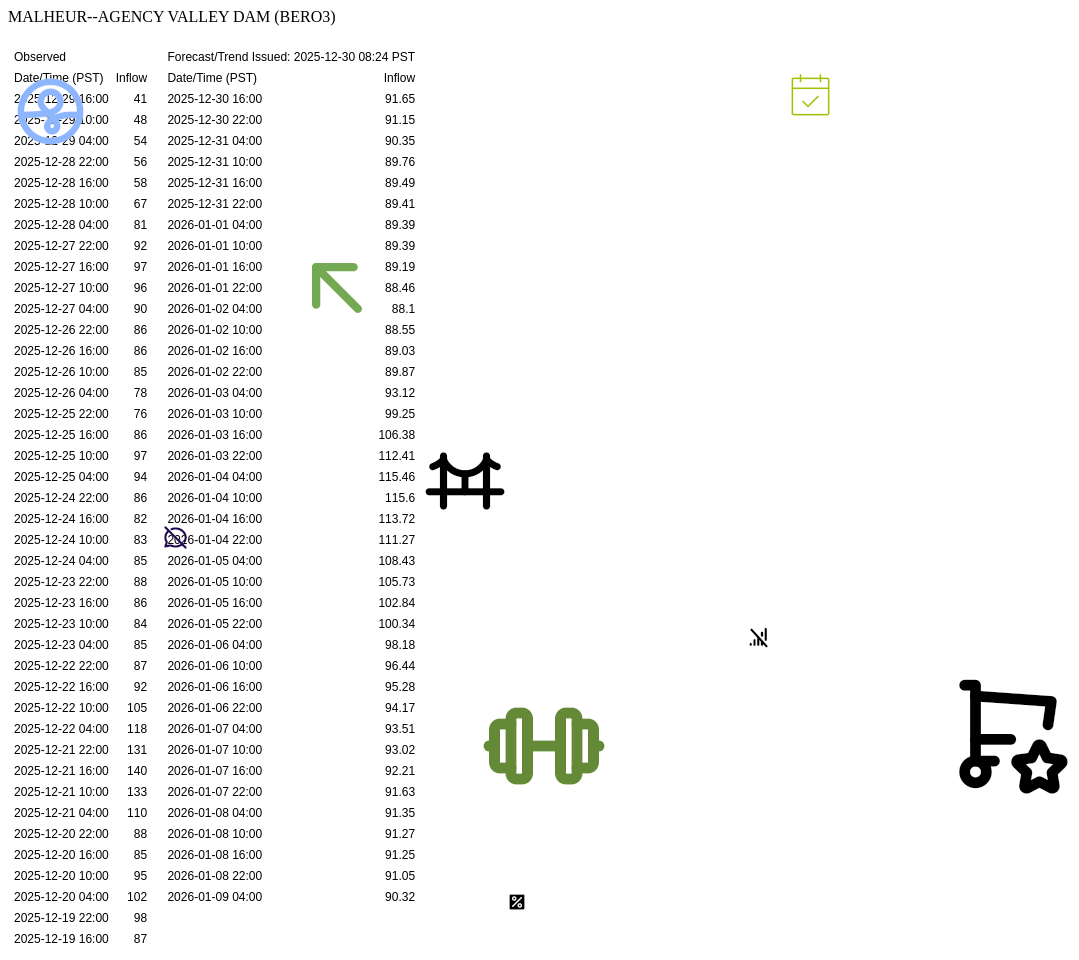 This screenshot has width=1079, height=960. I want to click on no cellular signal available, so click(759, 638).